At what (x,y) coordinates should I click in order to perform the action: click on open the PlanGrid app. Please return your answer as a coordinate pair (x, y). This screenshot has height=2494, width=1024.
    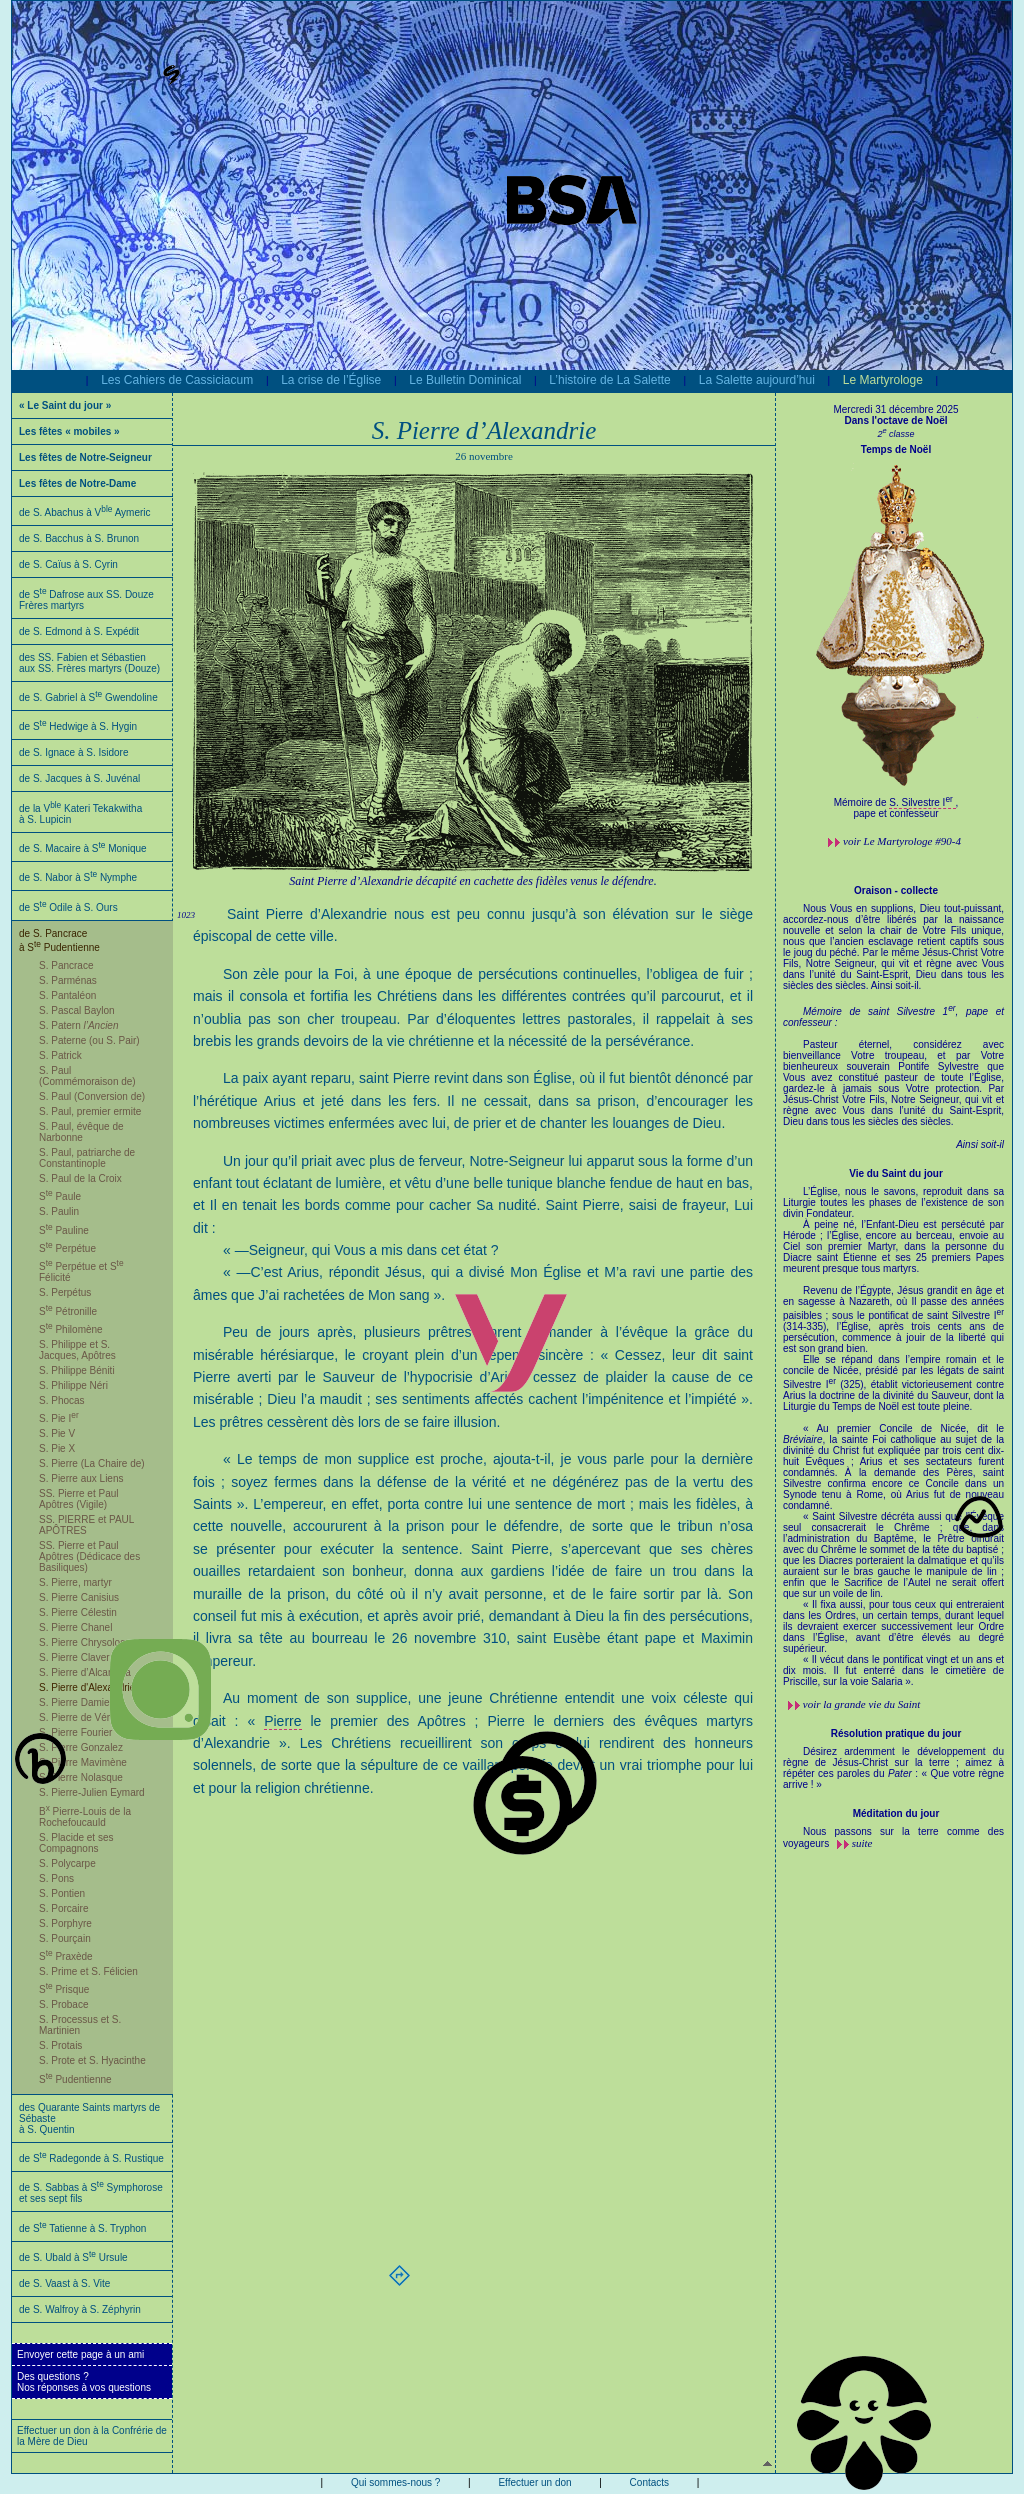
    Looking at the image, I should click on (160, 1689).